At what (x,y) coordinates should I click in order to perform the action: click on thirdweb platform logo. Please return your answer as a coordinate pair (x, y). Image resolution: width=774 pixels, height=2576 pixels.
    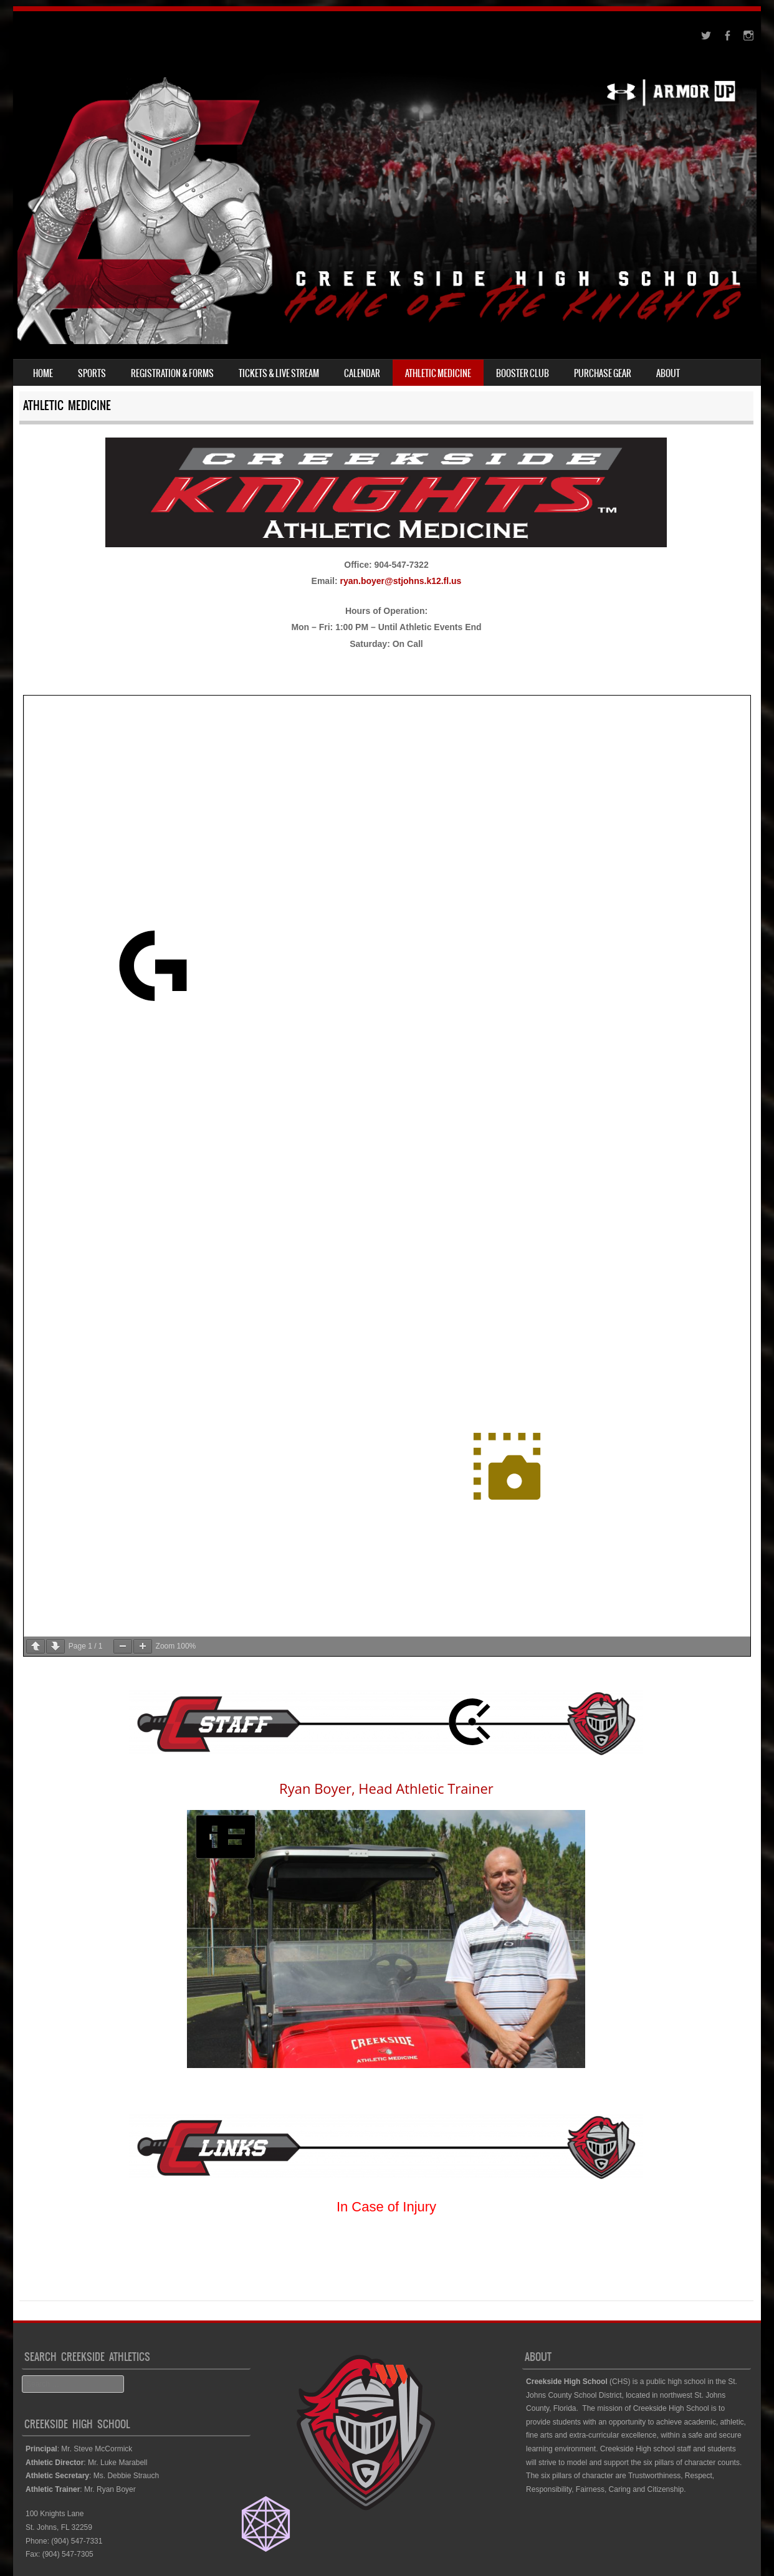
    Looking at the image, I should click on (391, 2374).